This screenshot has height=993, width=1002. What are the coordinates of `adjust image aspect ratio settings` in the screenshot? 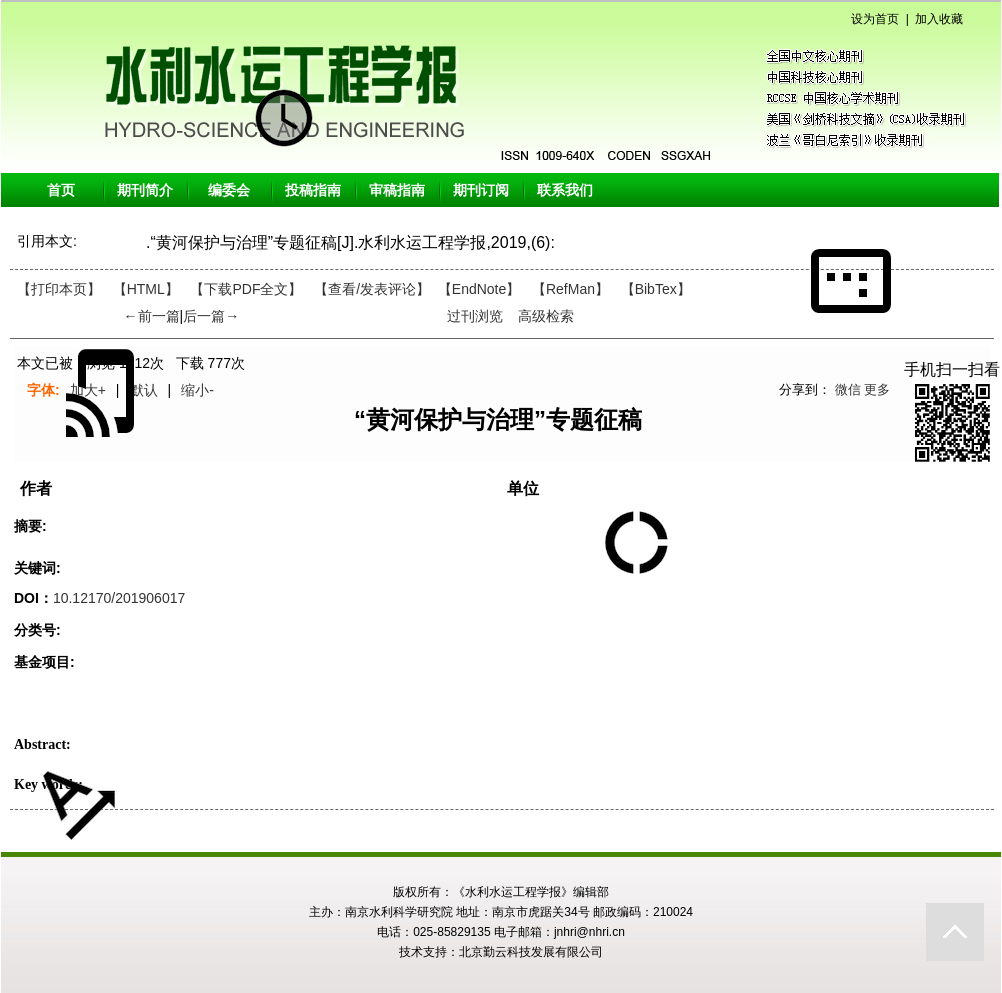 It's located at (851, 281).